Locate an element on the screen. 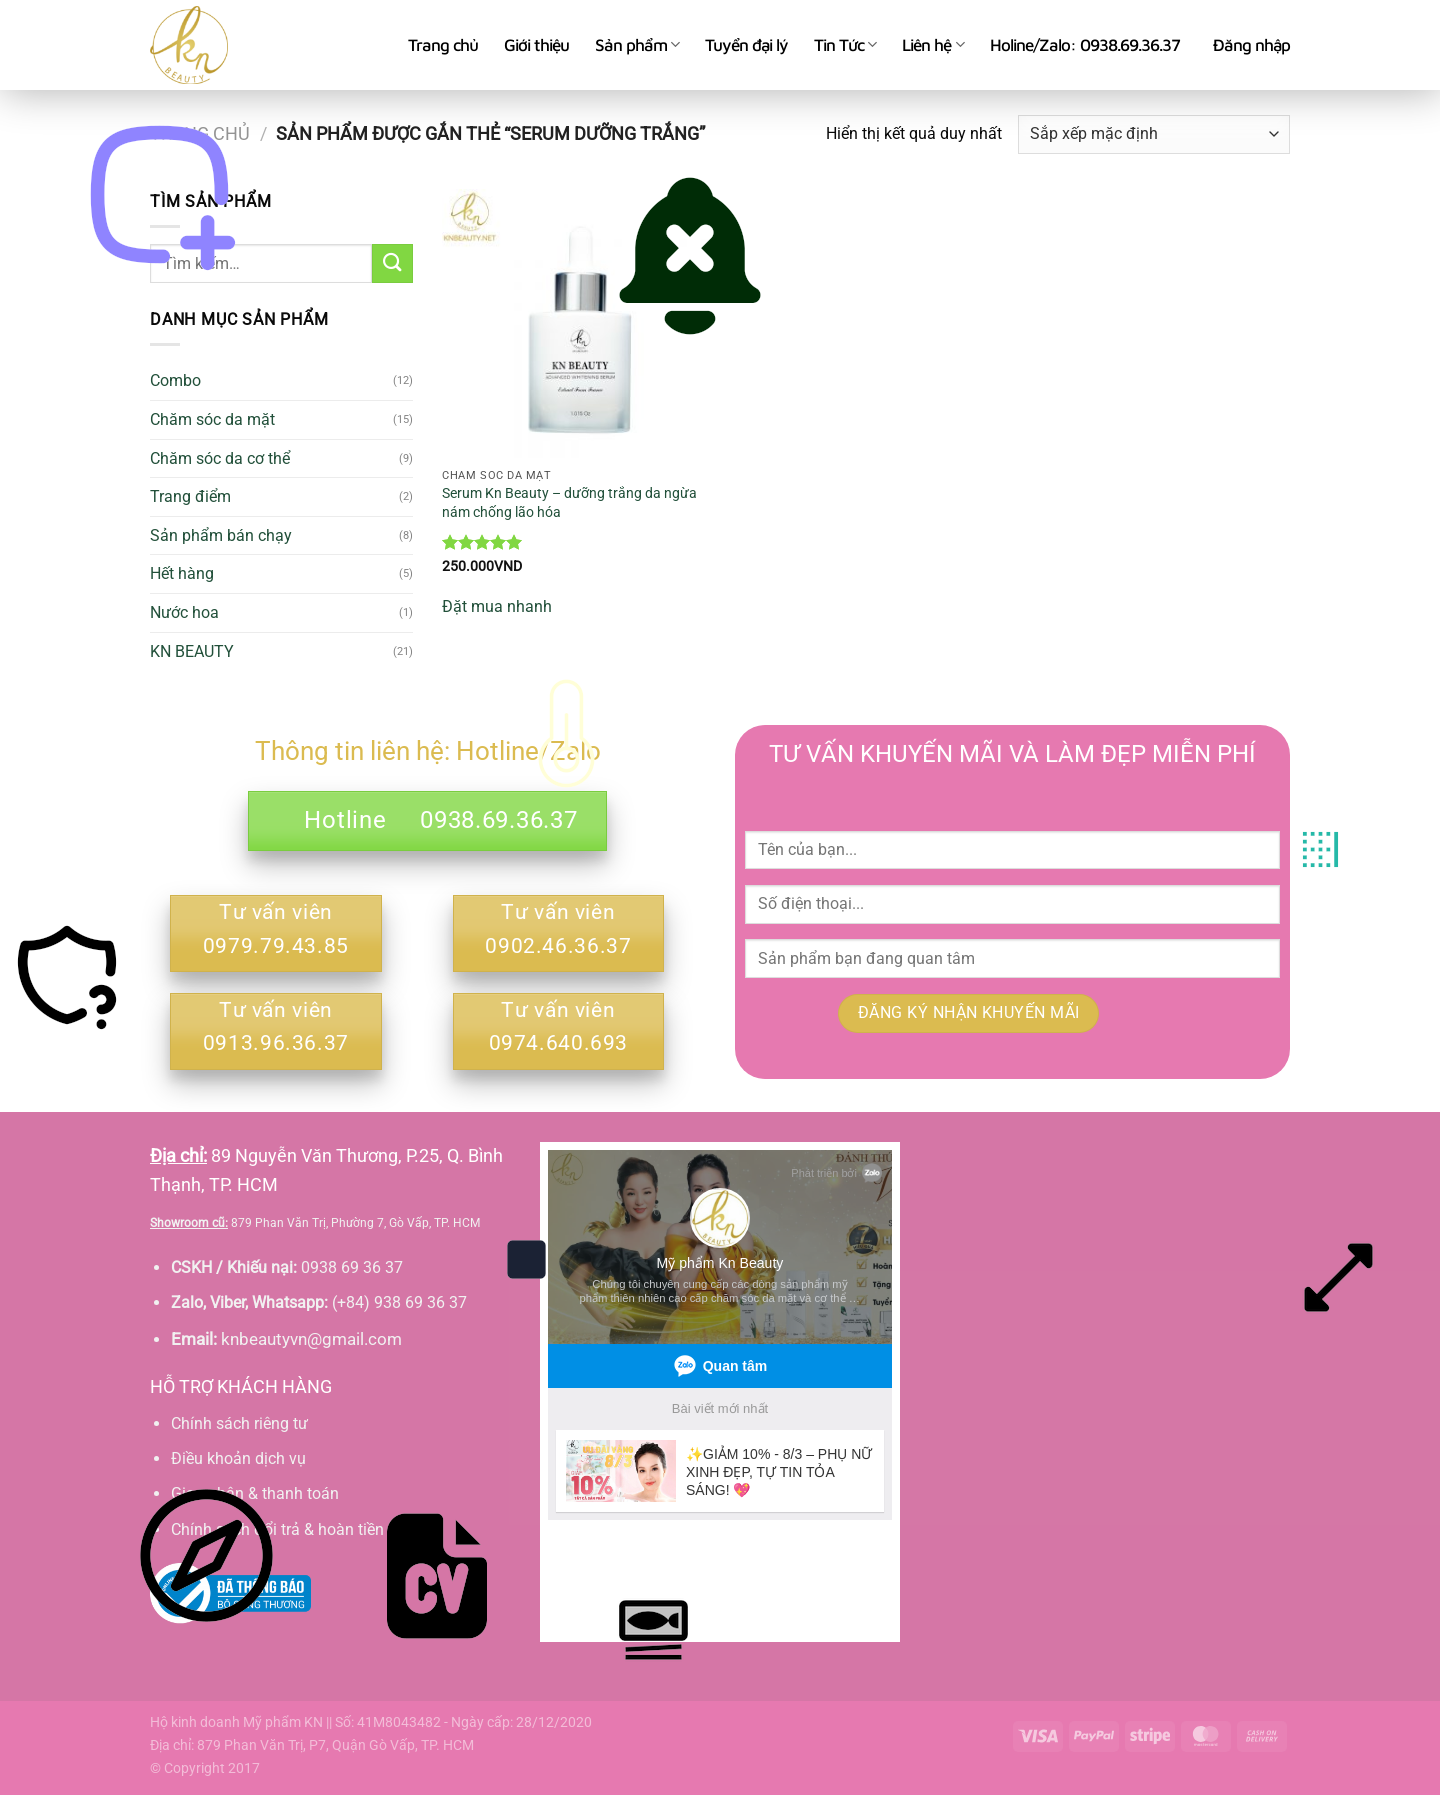 This screenshot has width=1440, height=1795. add a new item or create new content is located at coordinates (159, 194).